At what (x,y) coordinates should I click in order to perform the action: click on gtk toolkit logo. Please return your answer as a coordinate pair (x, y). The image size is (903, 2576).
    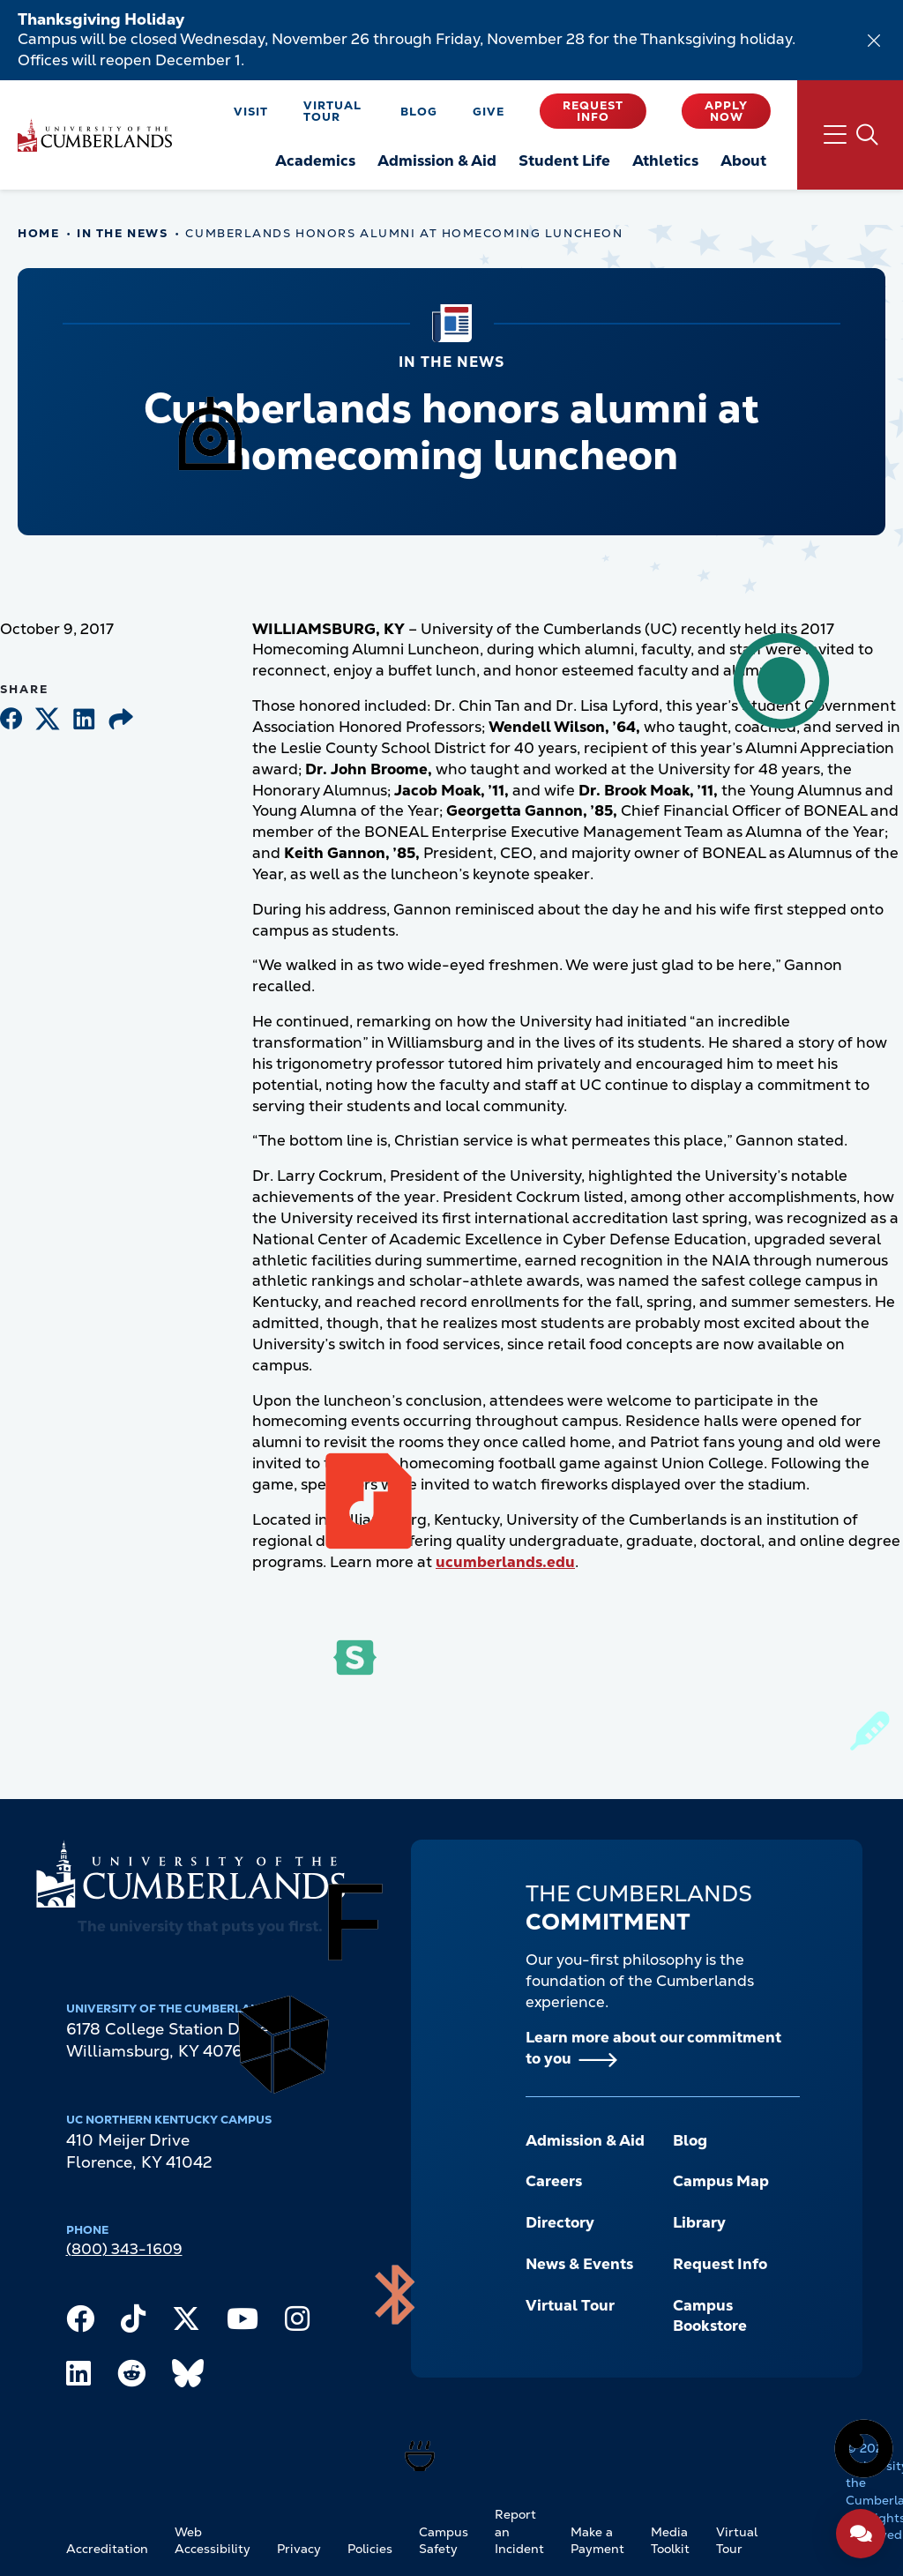
    Looking at the image, I should click on (283, 2044).